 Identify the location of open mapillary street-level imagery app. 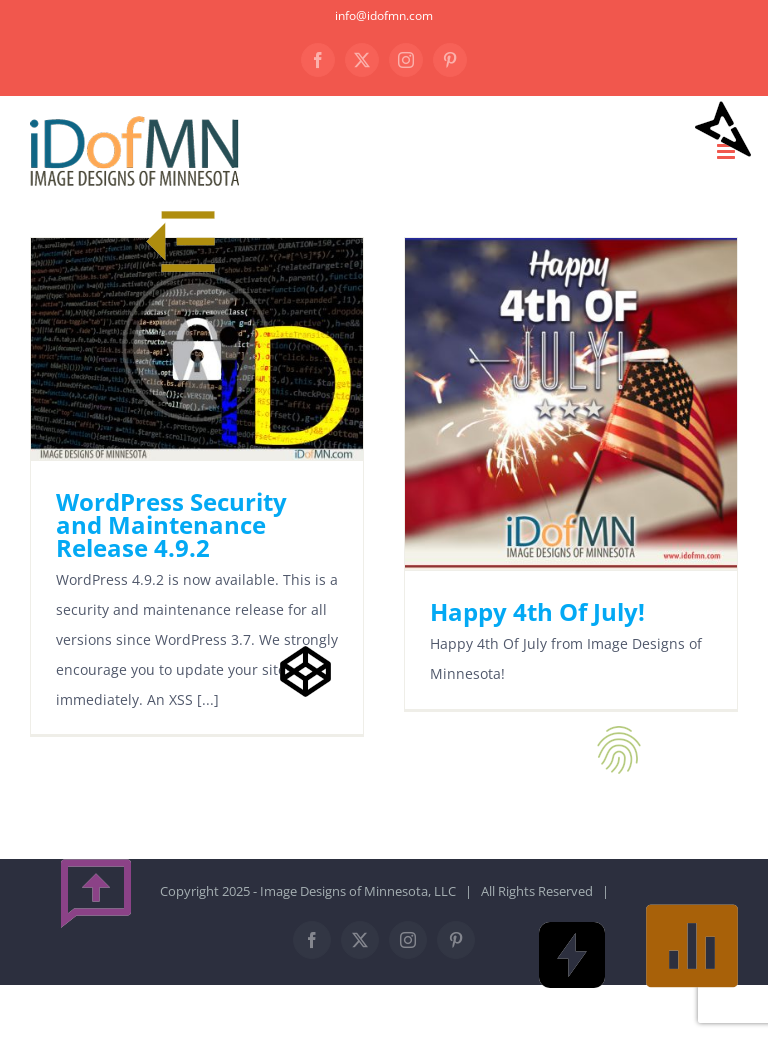
(723, 129).